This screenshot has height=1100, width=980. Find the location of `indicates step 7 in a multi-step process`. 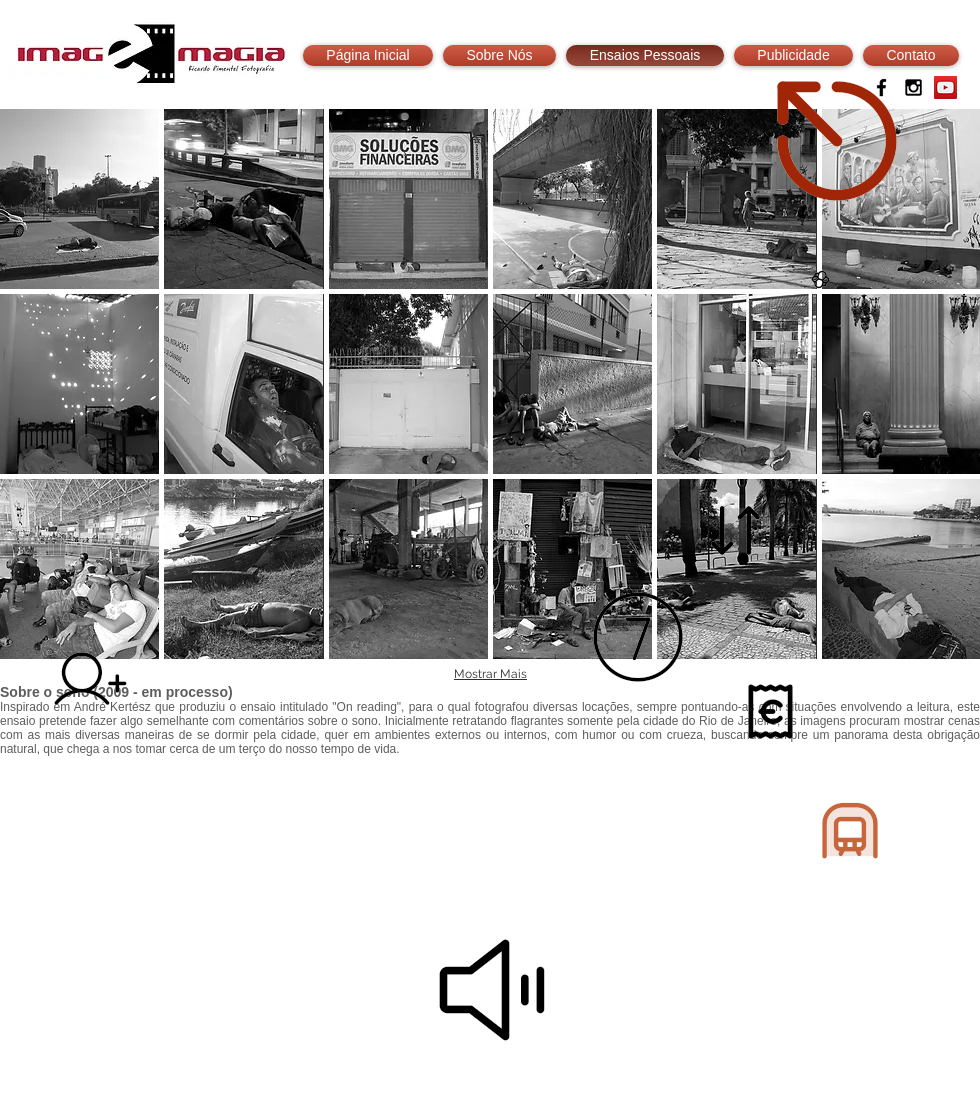

indicates step 7 in a multi-step process is located at coordinates (638, 637).